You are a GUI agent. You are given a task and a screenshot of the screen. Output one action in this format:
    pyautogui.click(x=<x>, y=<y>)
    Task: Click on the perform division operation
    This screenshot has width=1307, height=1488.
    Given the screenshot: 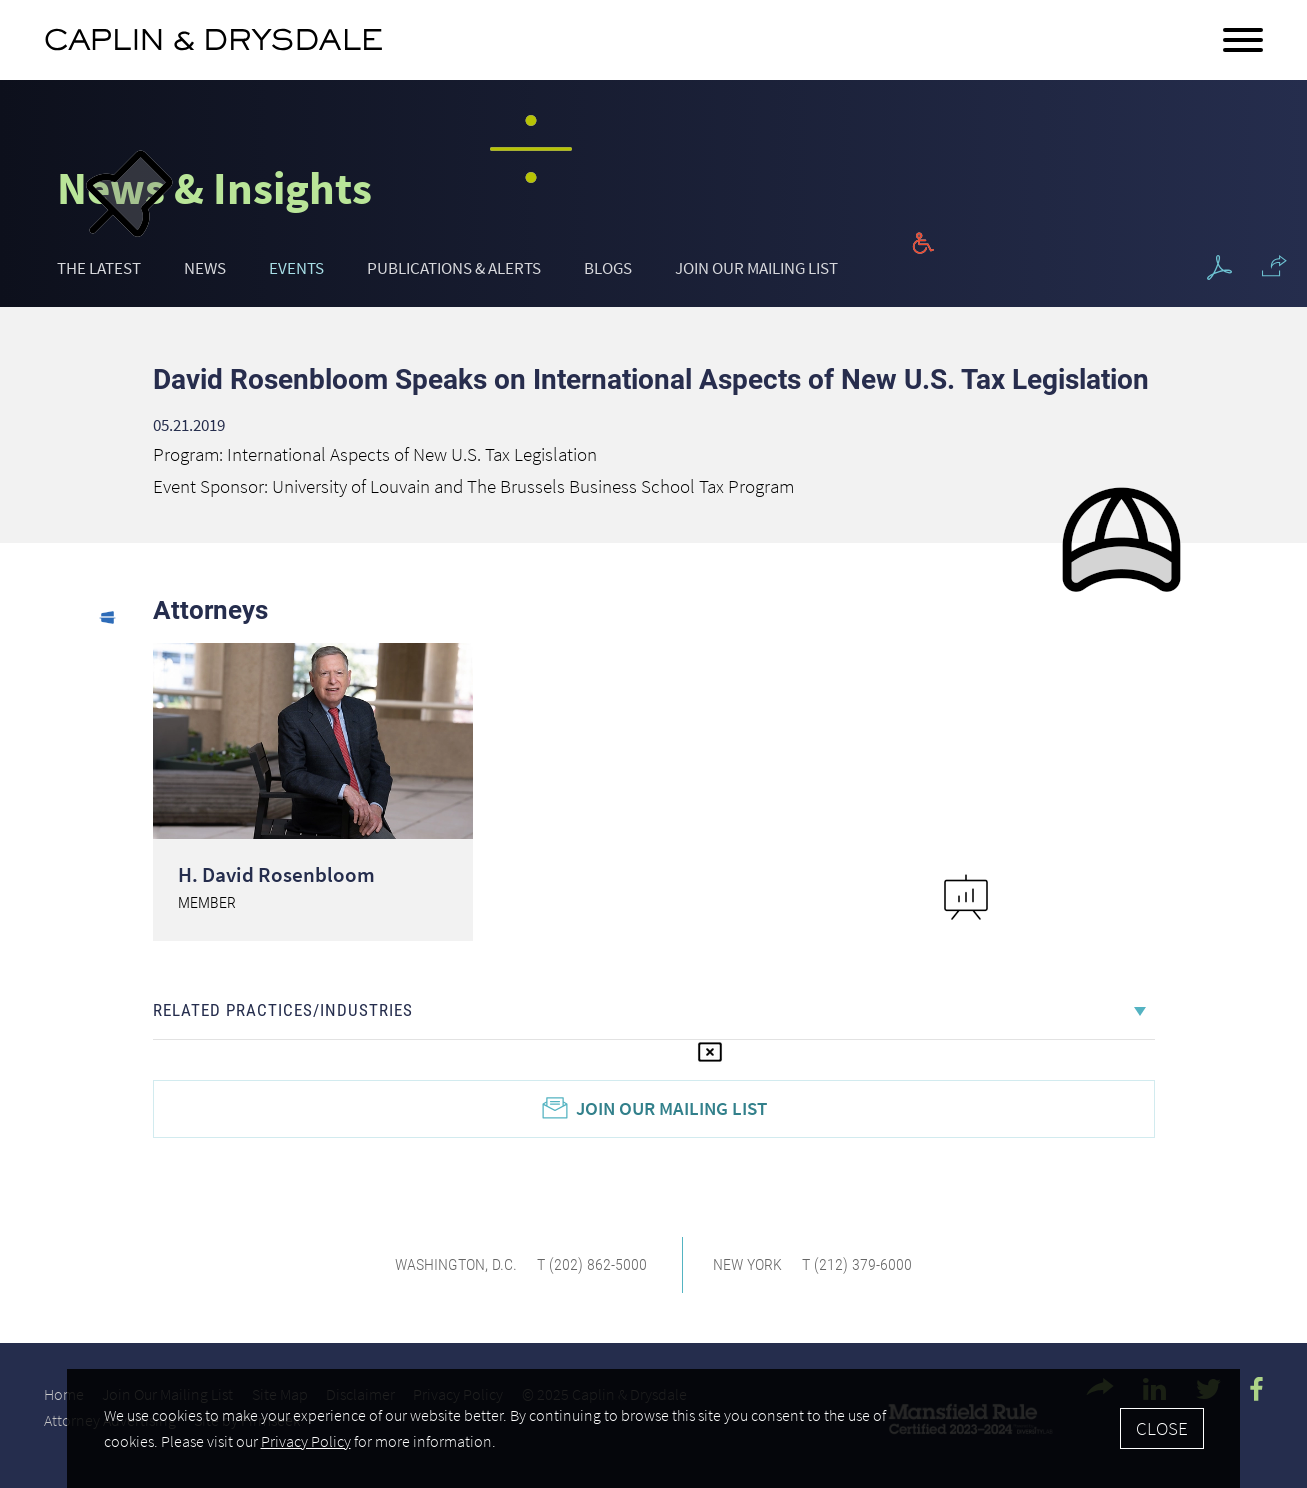 What is the action you would take?
    pyautogui.click(x=531, y=149)
    